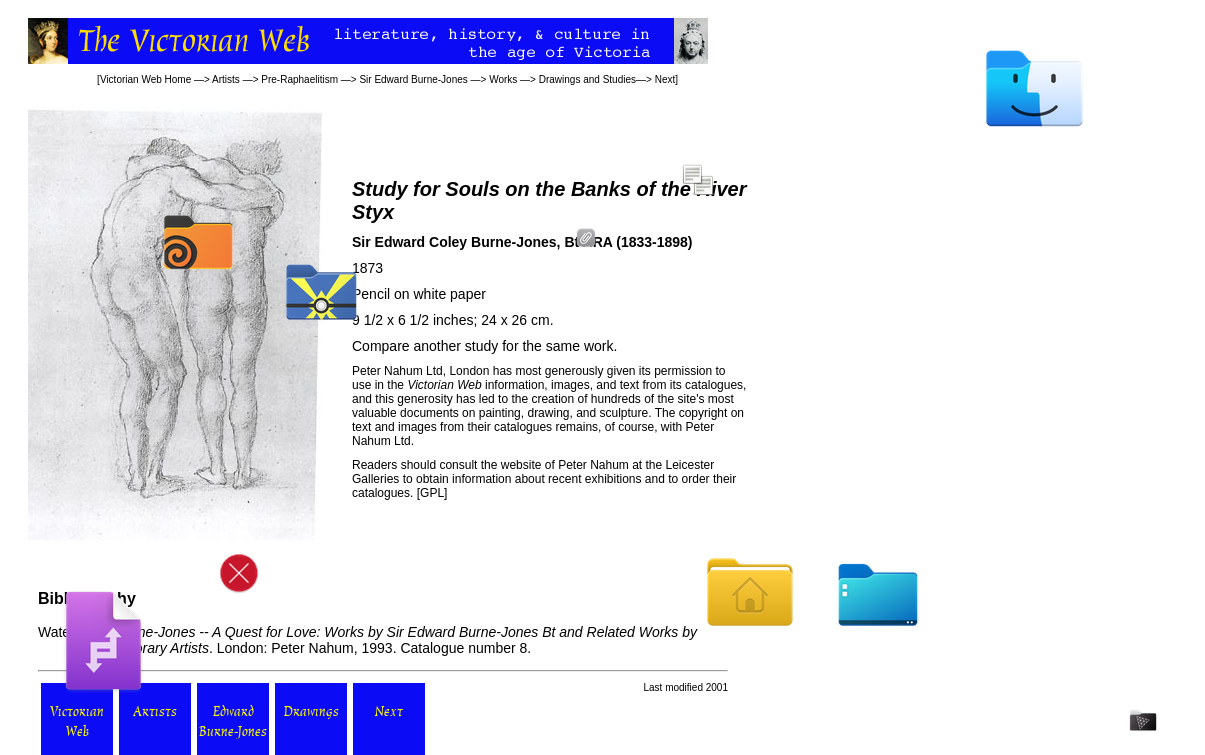  I want to click on folder containing three.js project files, so click(1143, 721).